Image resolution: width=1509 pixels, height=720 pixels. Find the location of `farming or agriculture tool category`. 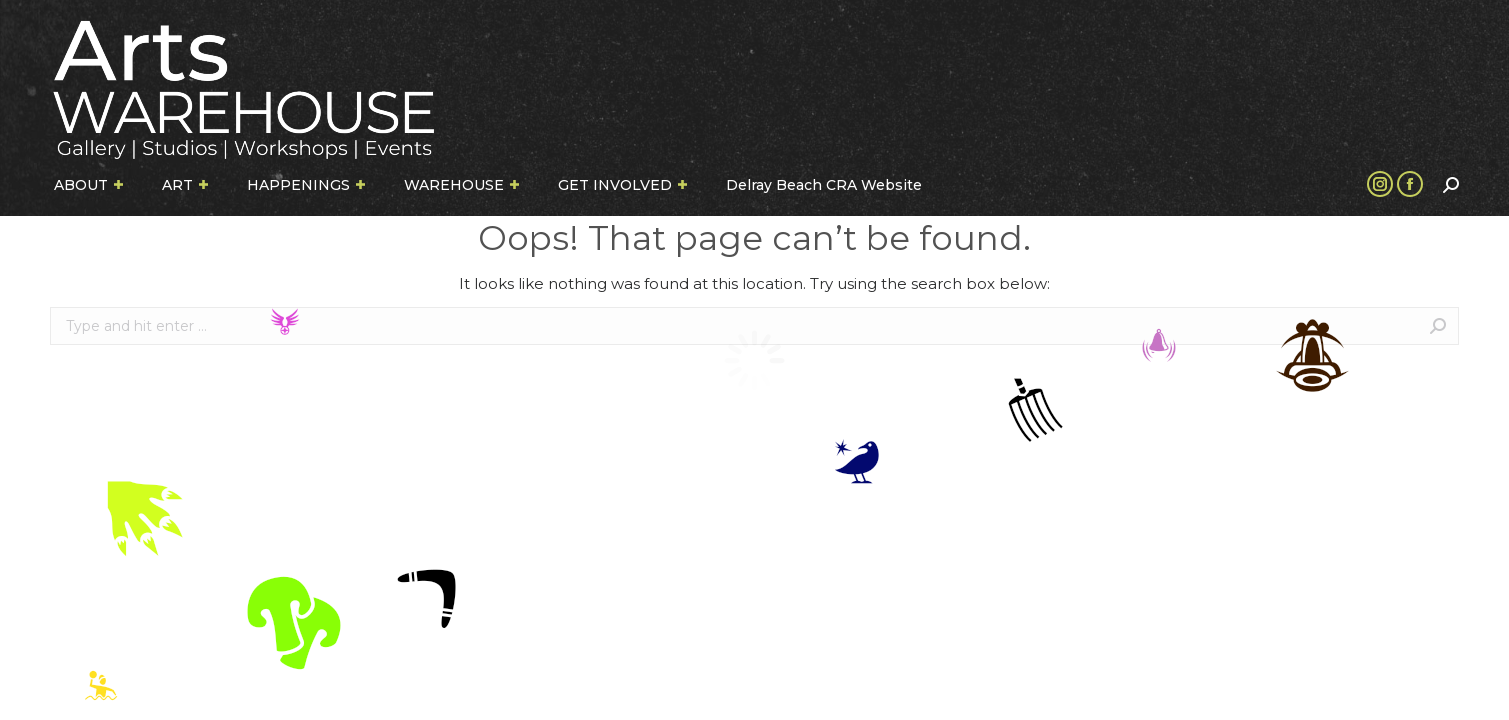

farming or agriculture tool category is located at coordinates (1034, 410).